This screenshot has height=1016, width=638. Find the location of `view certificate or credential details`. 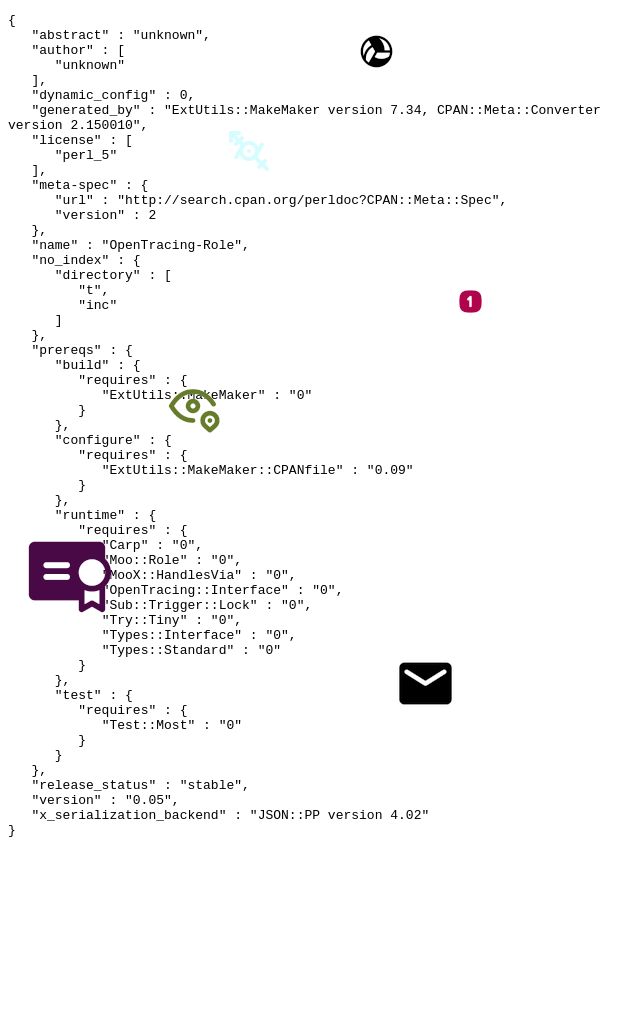

view certificate or credential details is located at coordinates (67, 574).